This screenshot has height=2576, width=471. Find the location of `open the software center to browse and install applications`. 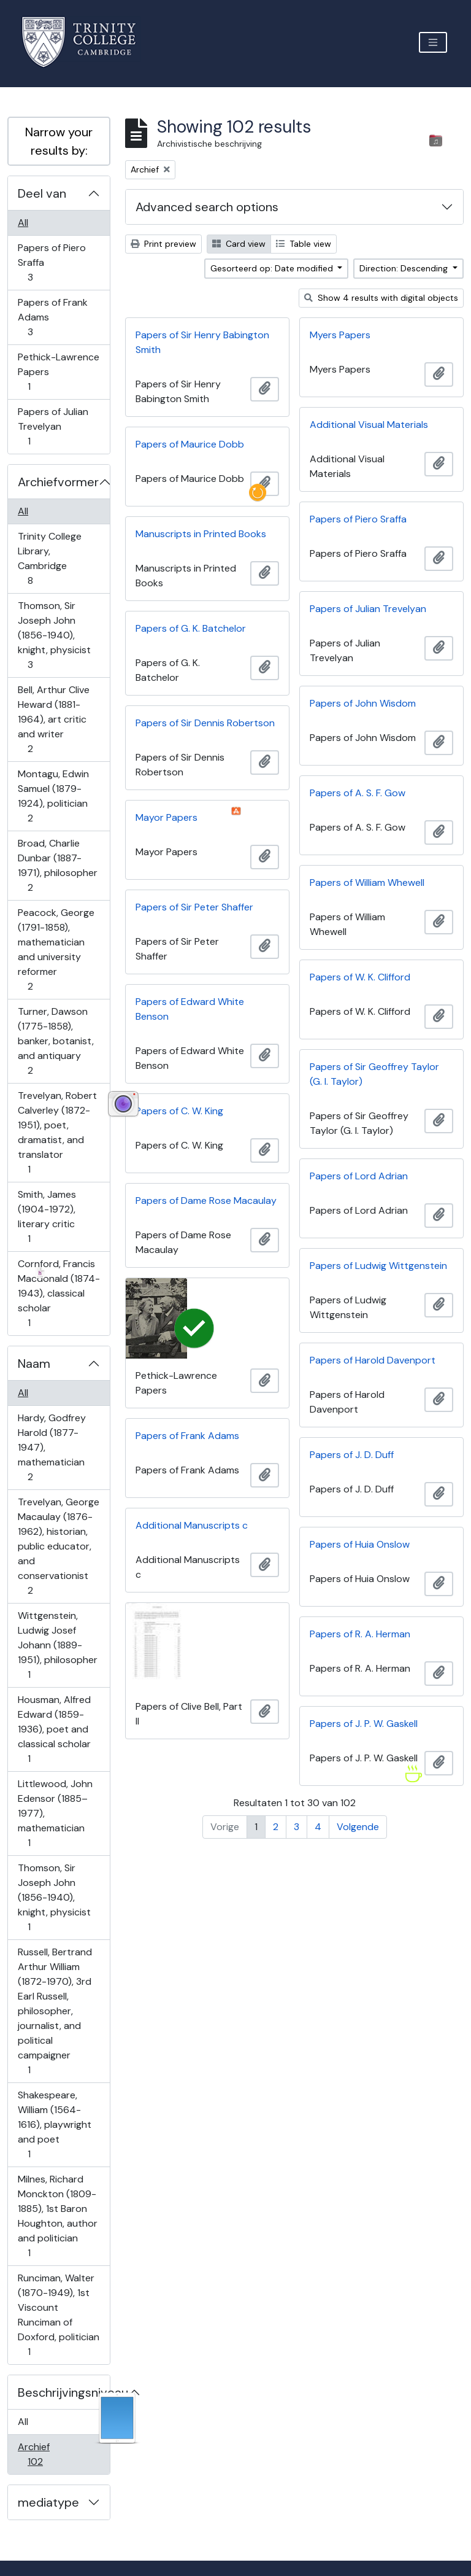

open the software center to browse and install applications is located at coordinates (236, 811).